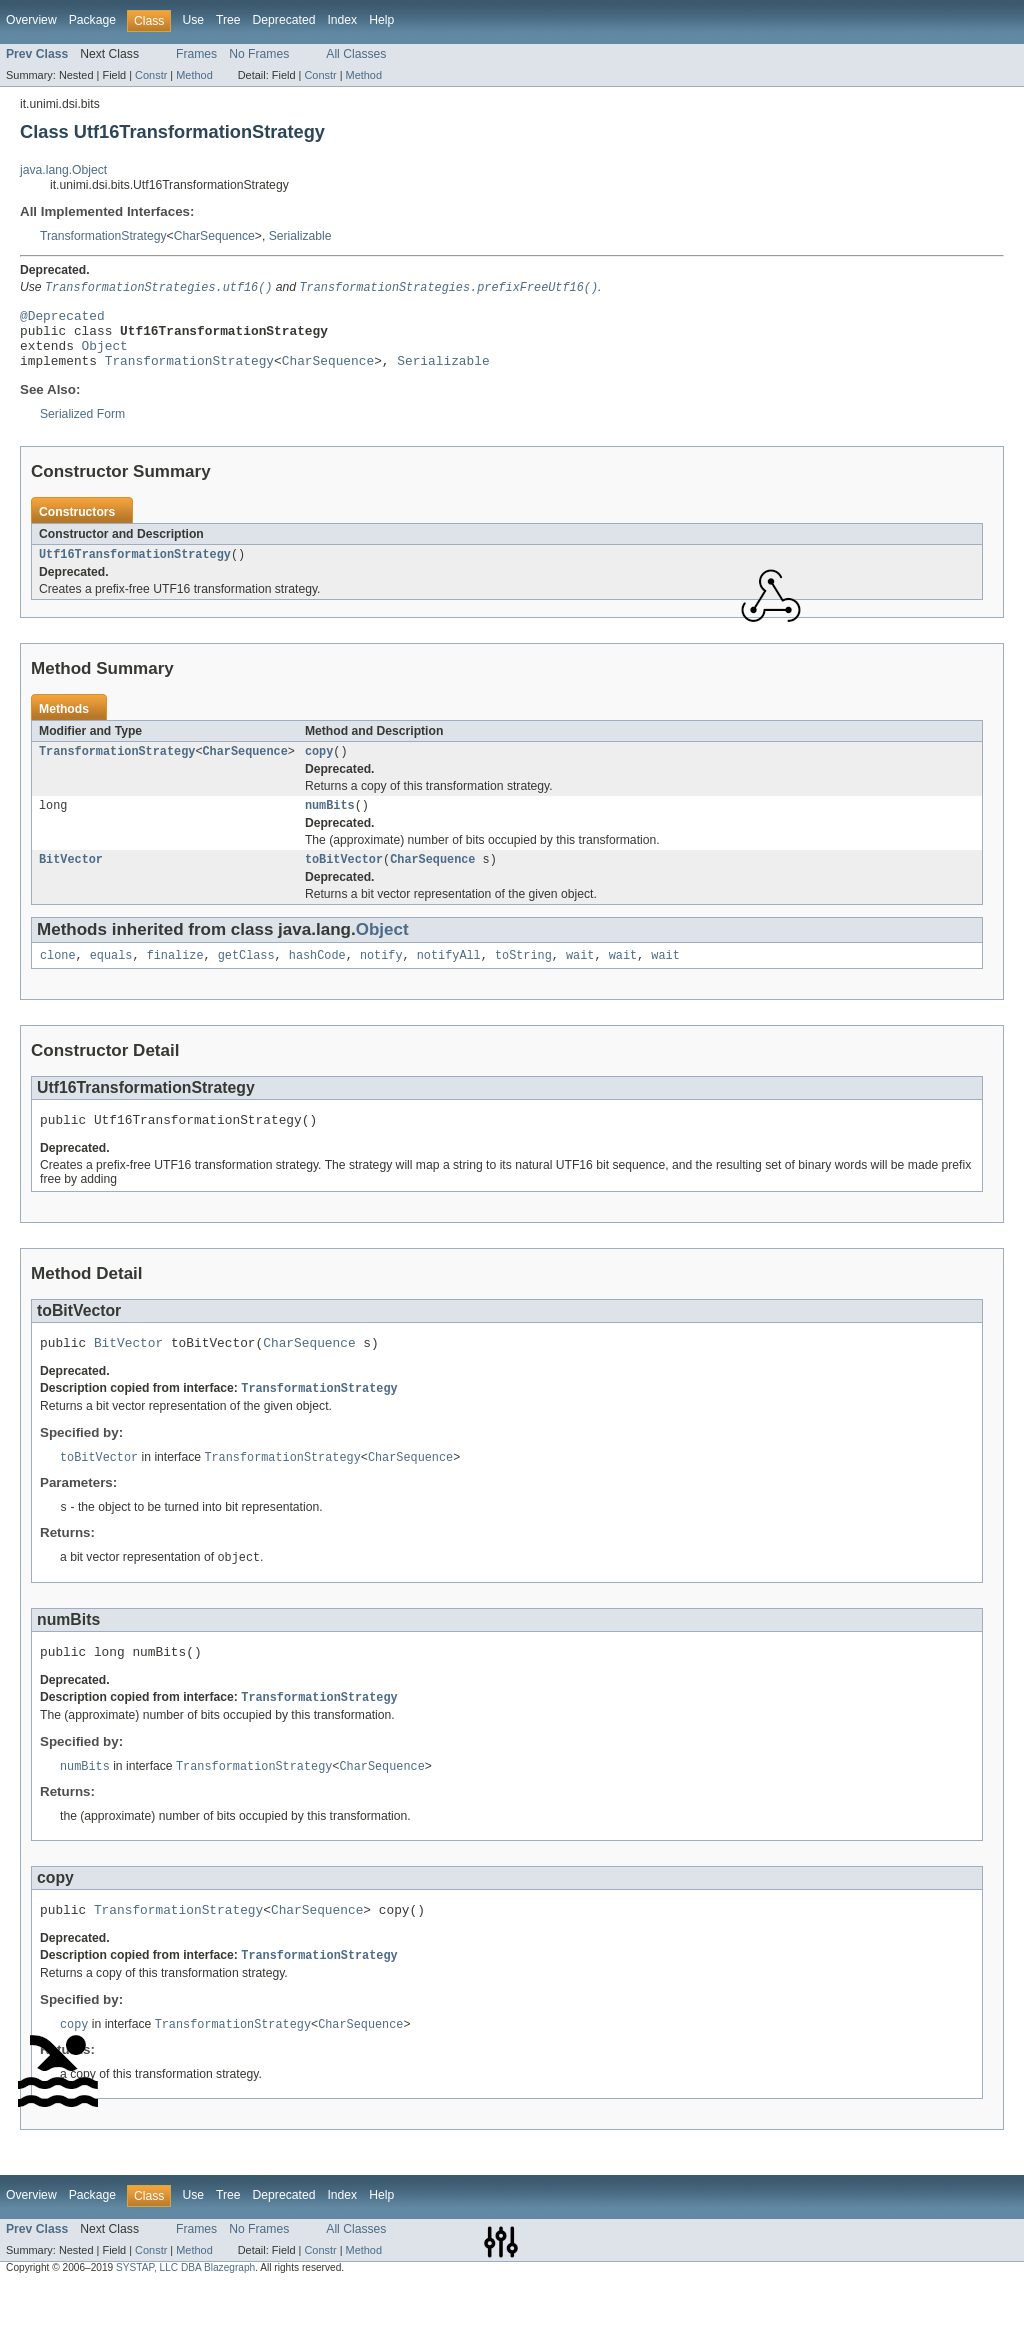 The image size is (1024, 2328). Describe the element at coordinates (771, 599) in the screenshot. I see `configure webhook integrations` at that location.